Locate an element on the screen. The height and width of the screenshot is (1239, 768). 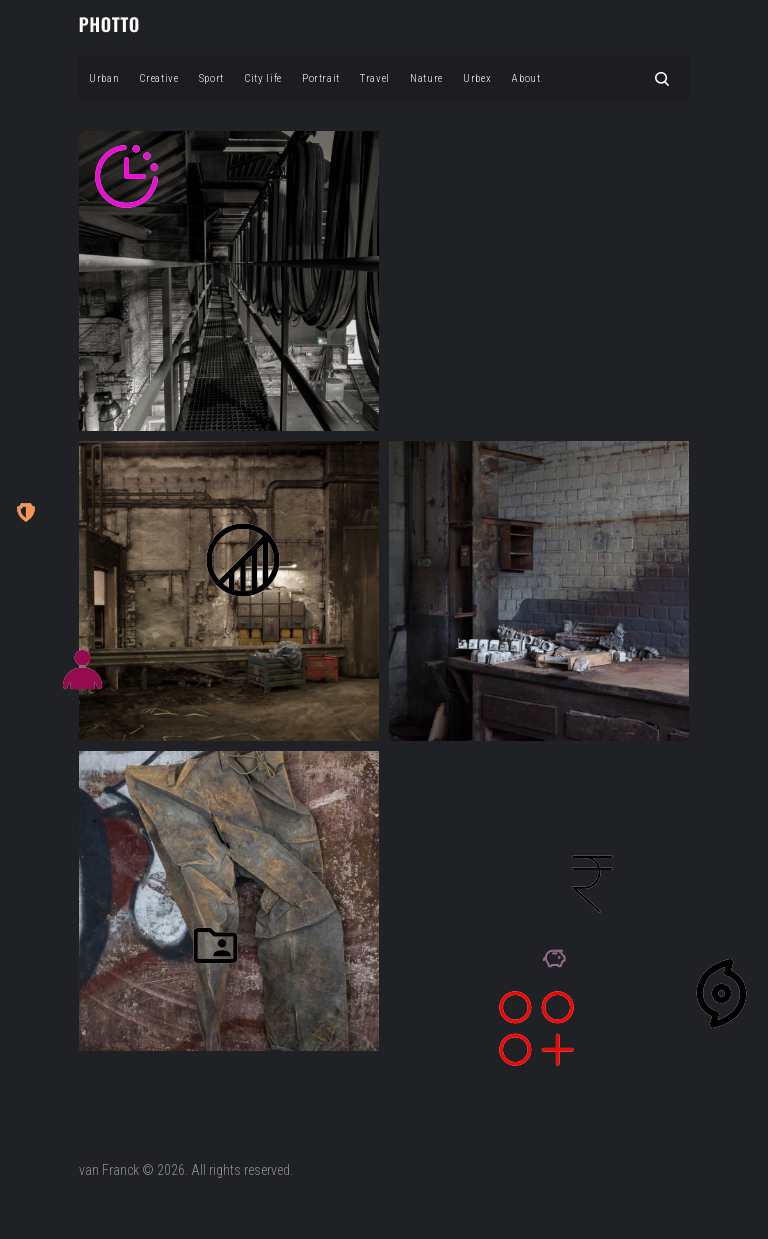
access shared folder contents is located at coordinates (215, 945).